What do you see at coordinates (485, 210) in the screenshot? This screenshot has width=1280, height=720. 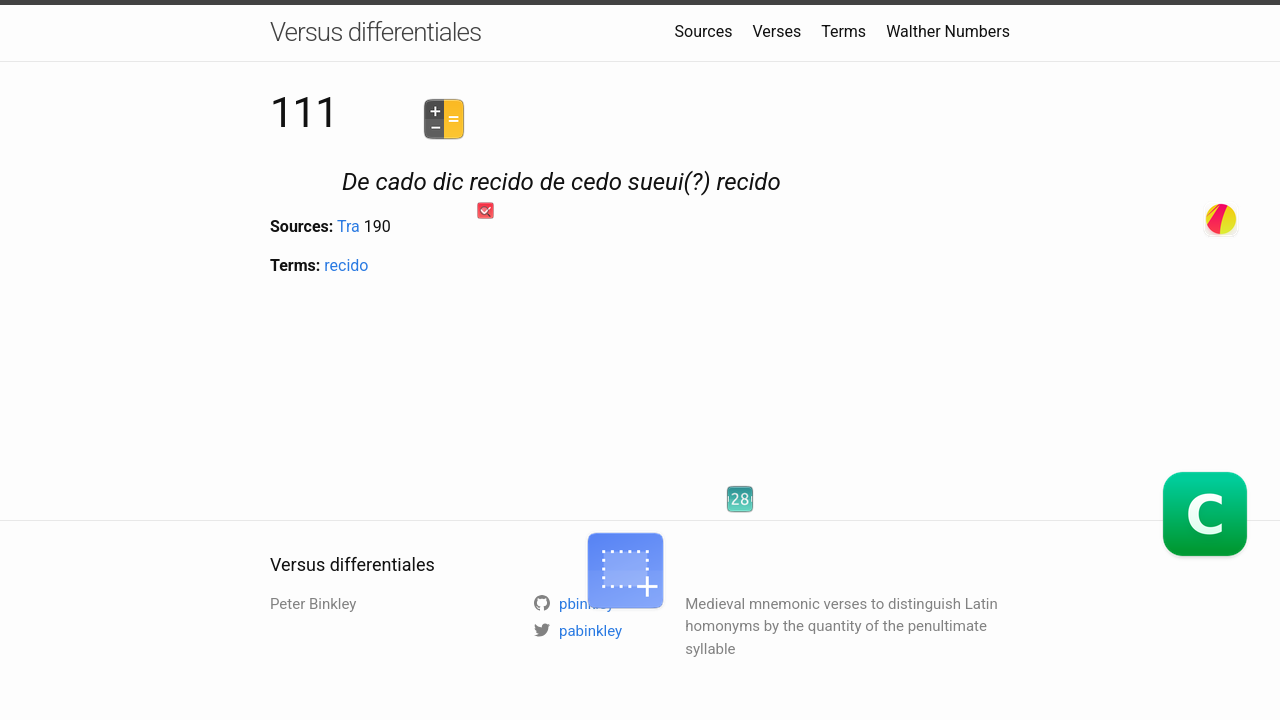 I see `open system configuration settings` at bounding box center [485, 210].